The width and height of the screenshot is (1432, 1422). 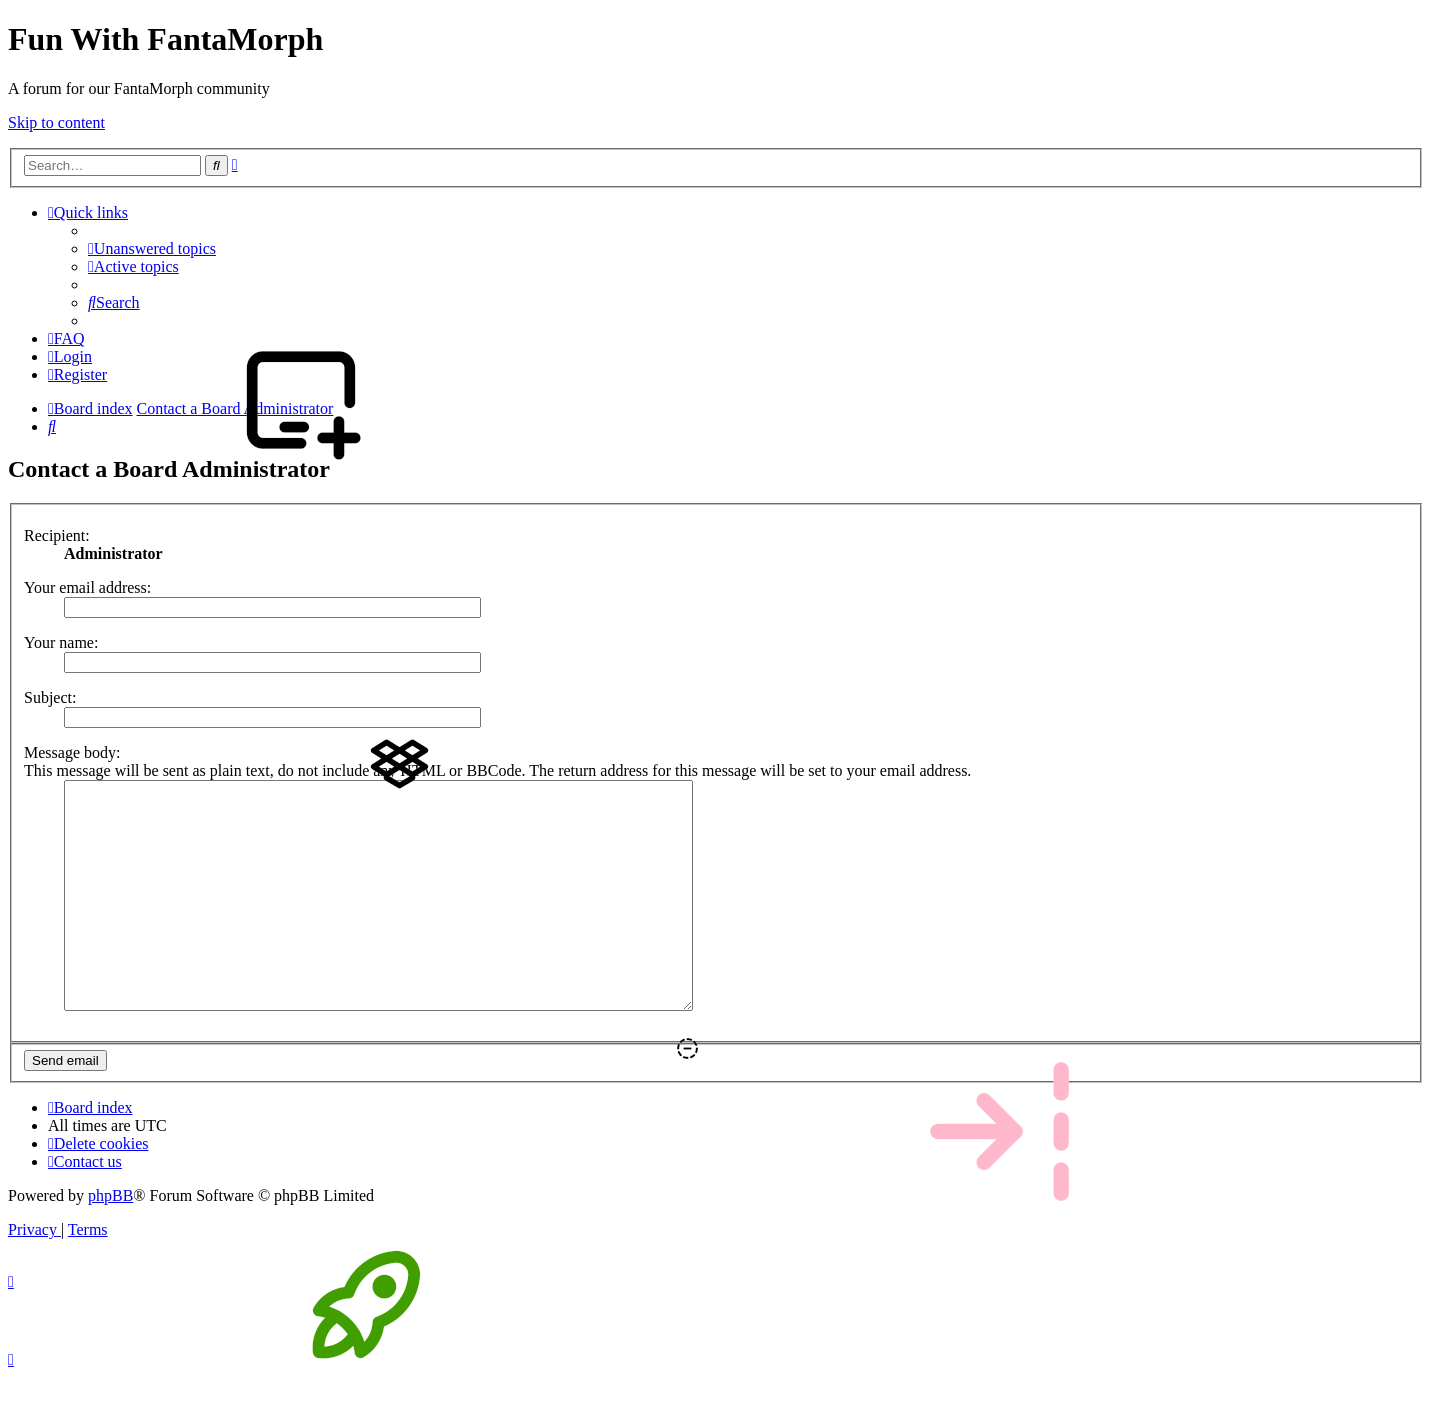 I want to click on add a new iPad or tablet device, so click(x=301, y=400).